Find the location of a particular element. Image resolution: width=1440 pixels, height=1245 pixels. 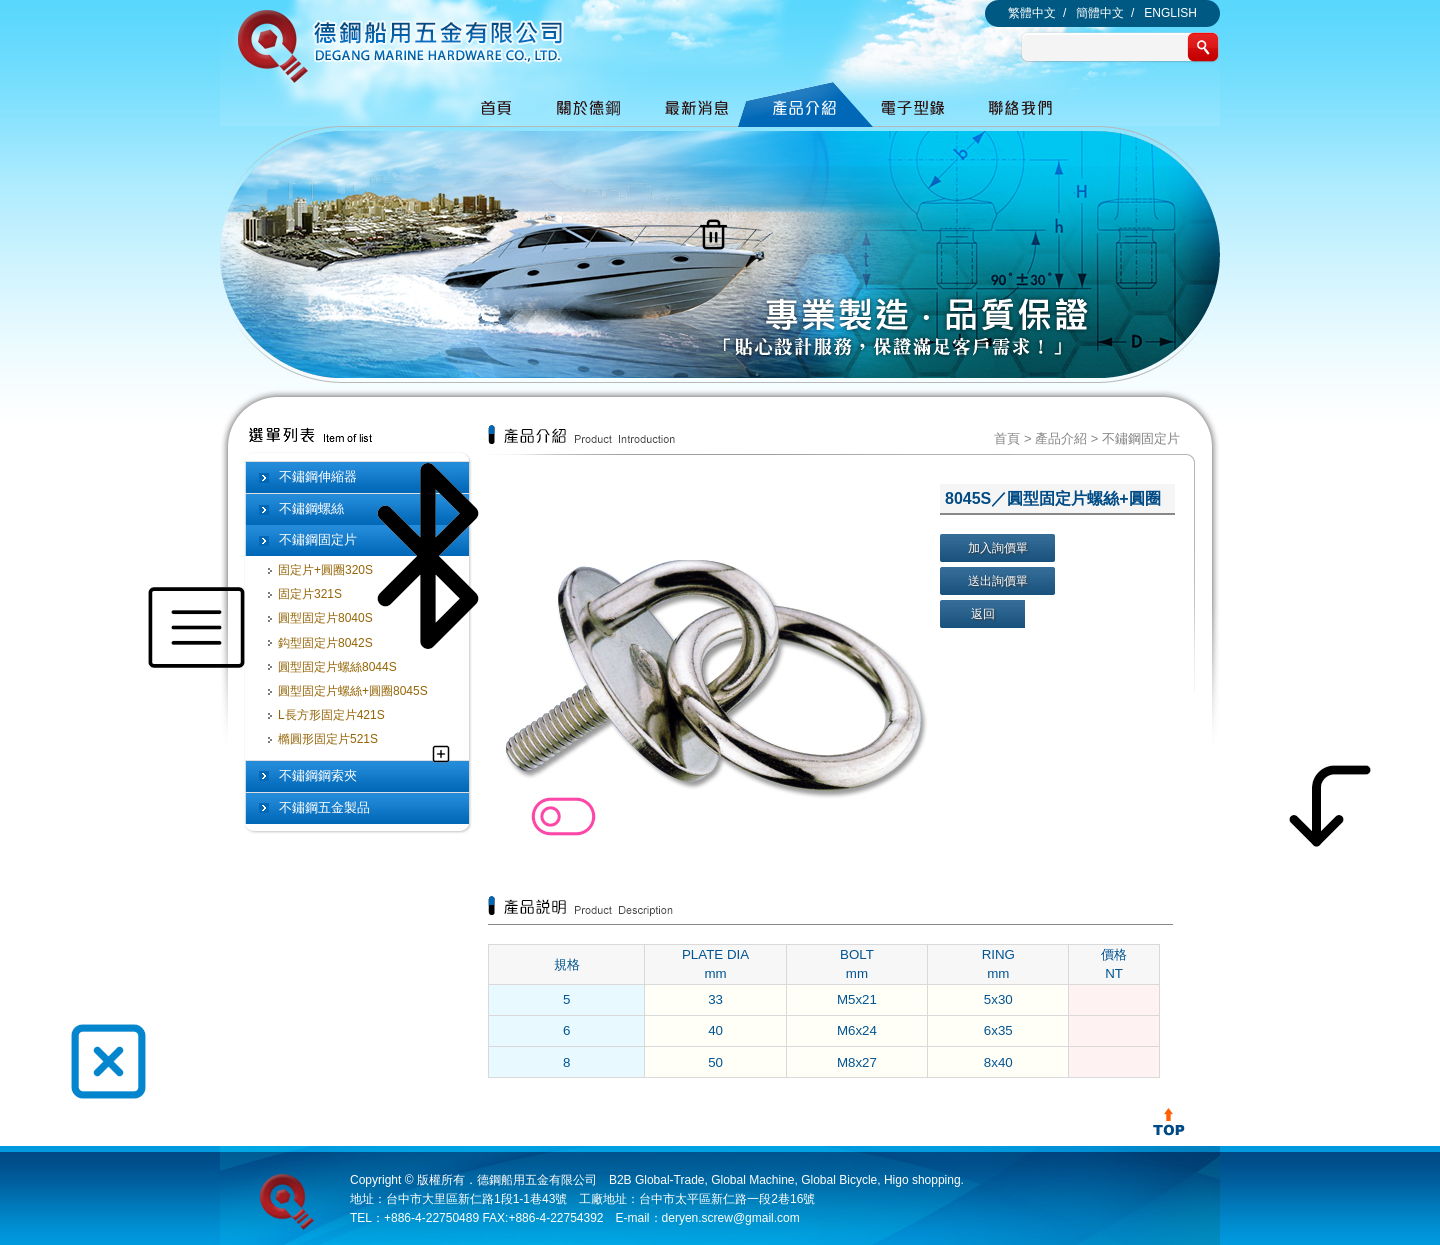

go back and down in navigation is located at coordinates (1330, 806).